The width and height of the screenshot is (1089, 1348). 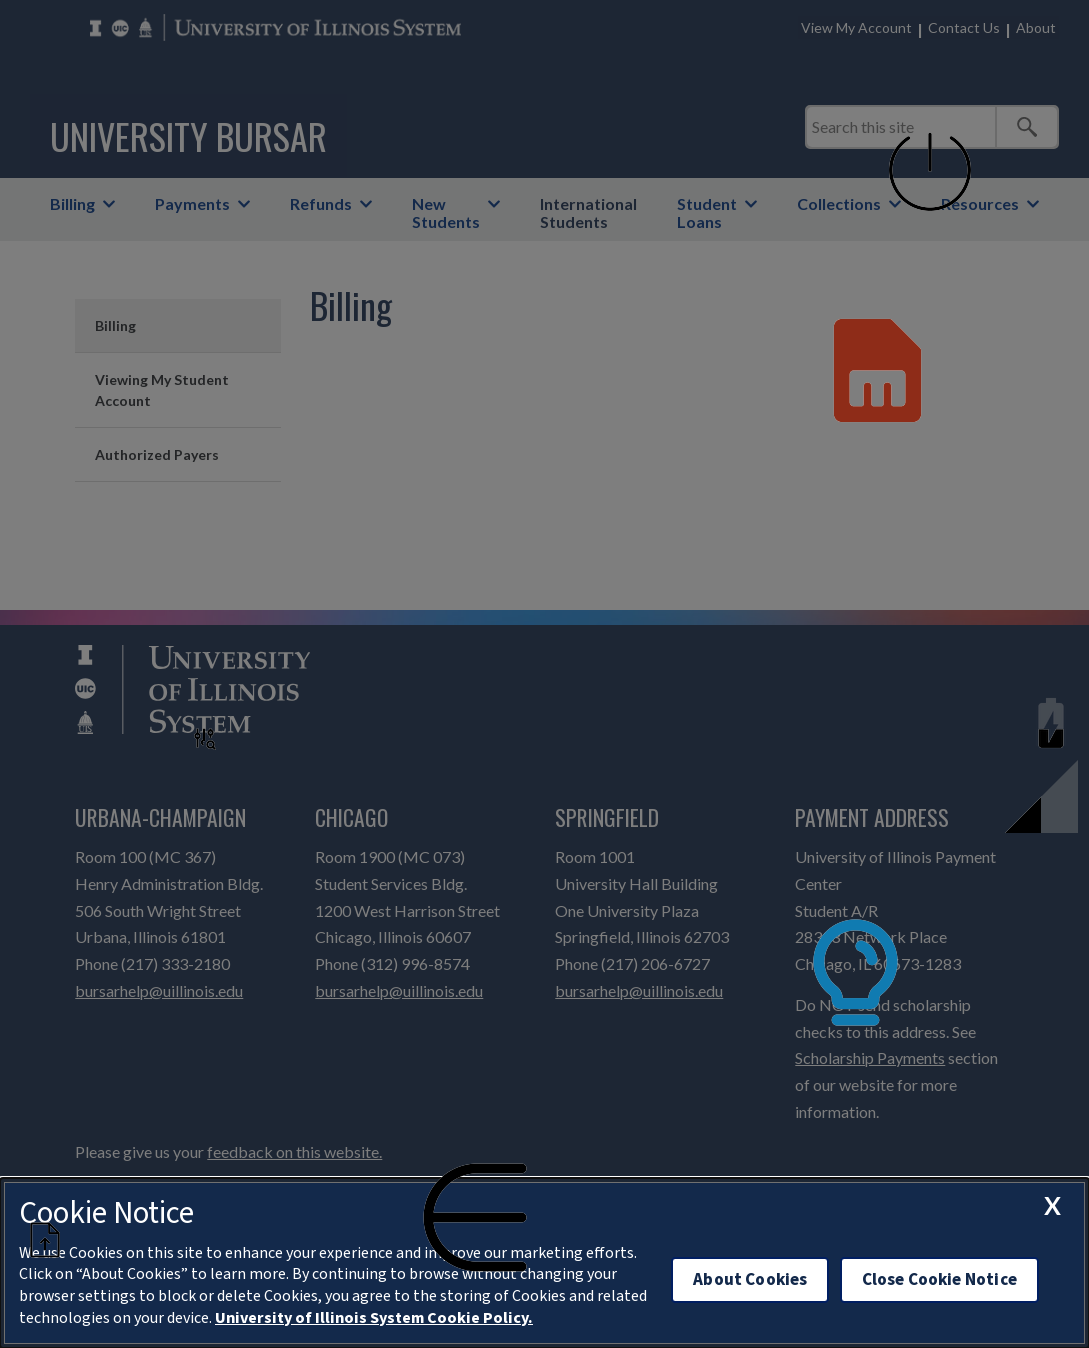 What do you see at coordinates (855, 972) in the screenshot?
I see `access tips or helpful suggestions` at bounding box center [855, 972].